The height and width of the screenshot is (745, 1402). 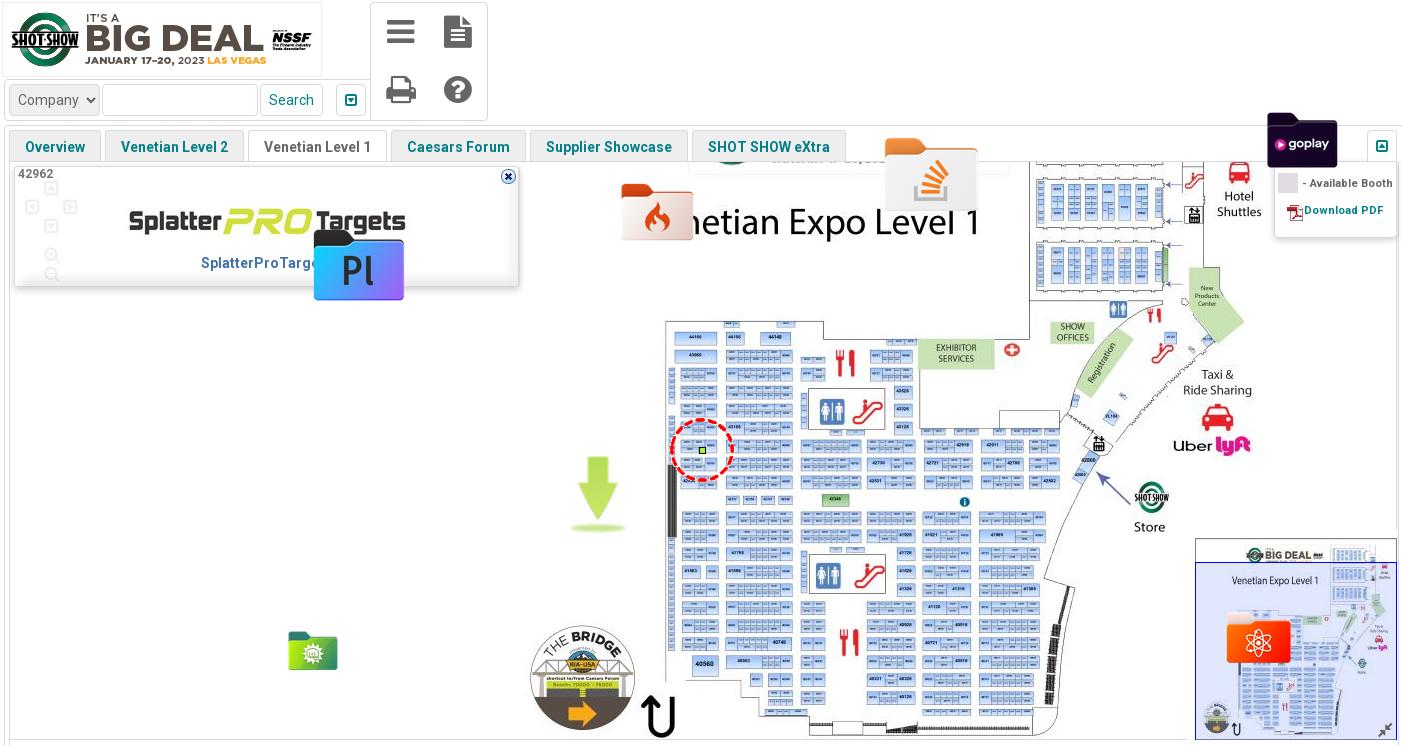 I want to click on open folder containing goplay media files, so click(x=1302, y=142).